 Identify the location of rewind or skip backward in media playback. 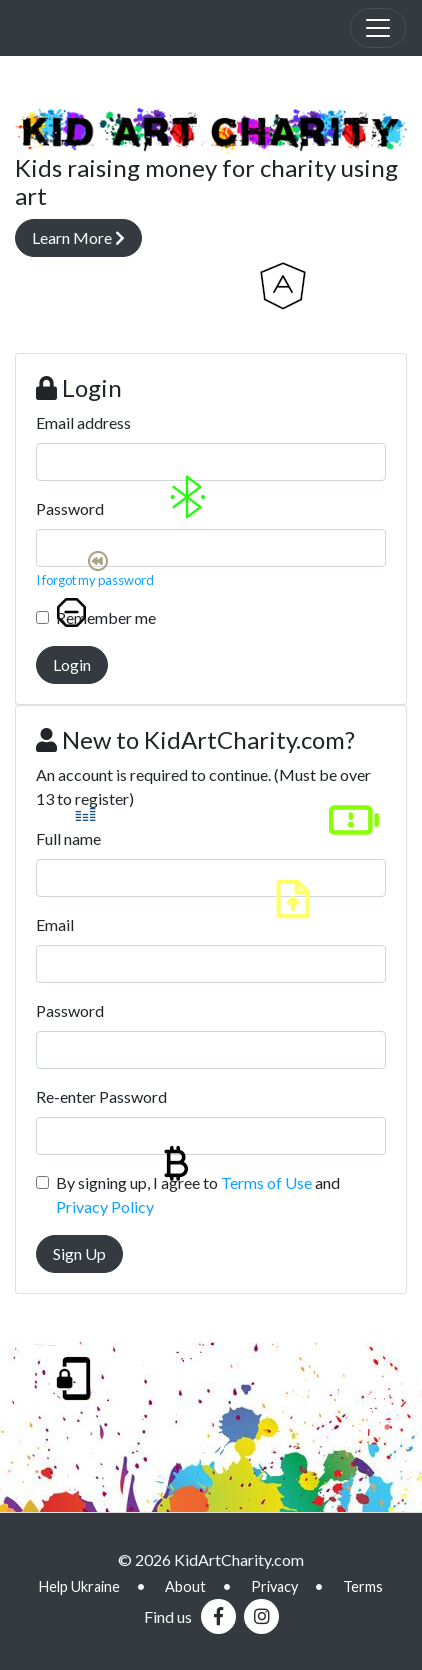
(98, 561).